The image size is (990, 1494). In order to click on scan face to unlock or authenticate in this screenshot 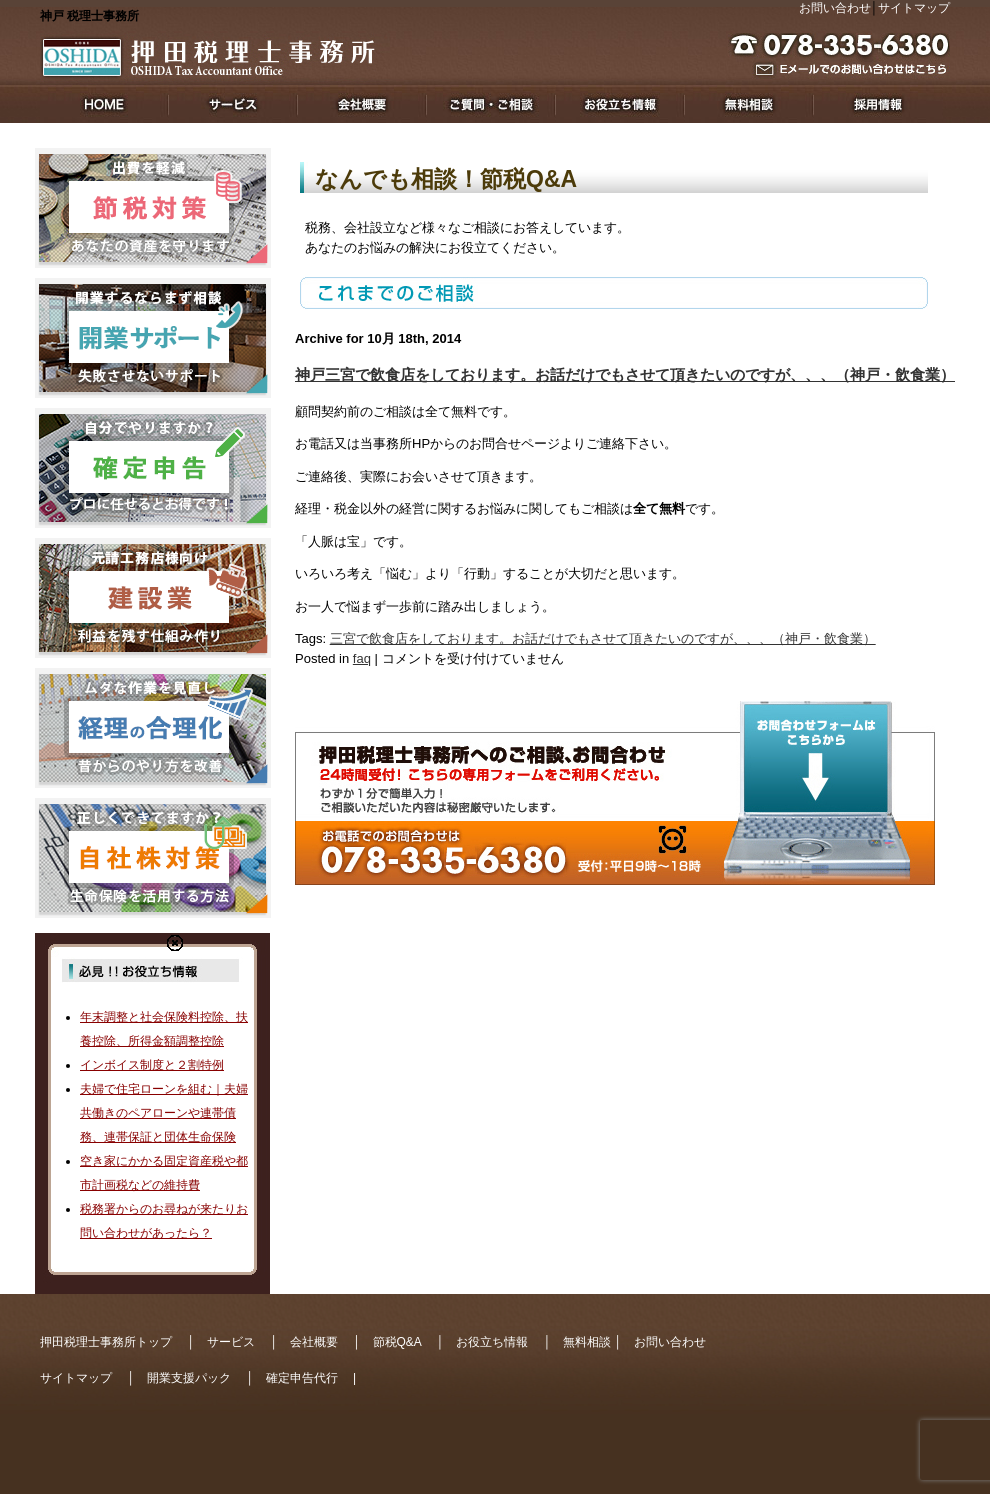, I will do `click(672, 839)`.